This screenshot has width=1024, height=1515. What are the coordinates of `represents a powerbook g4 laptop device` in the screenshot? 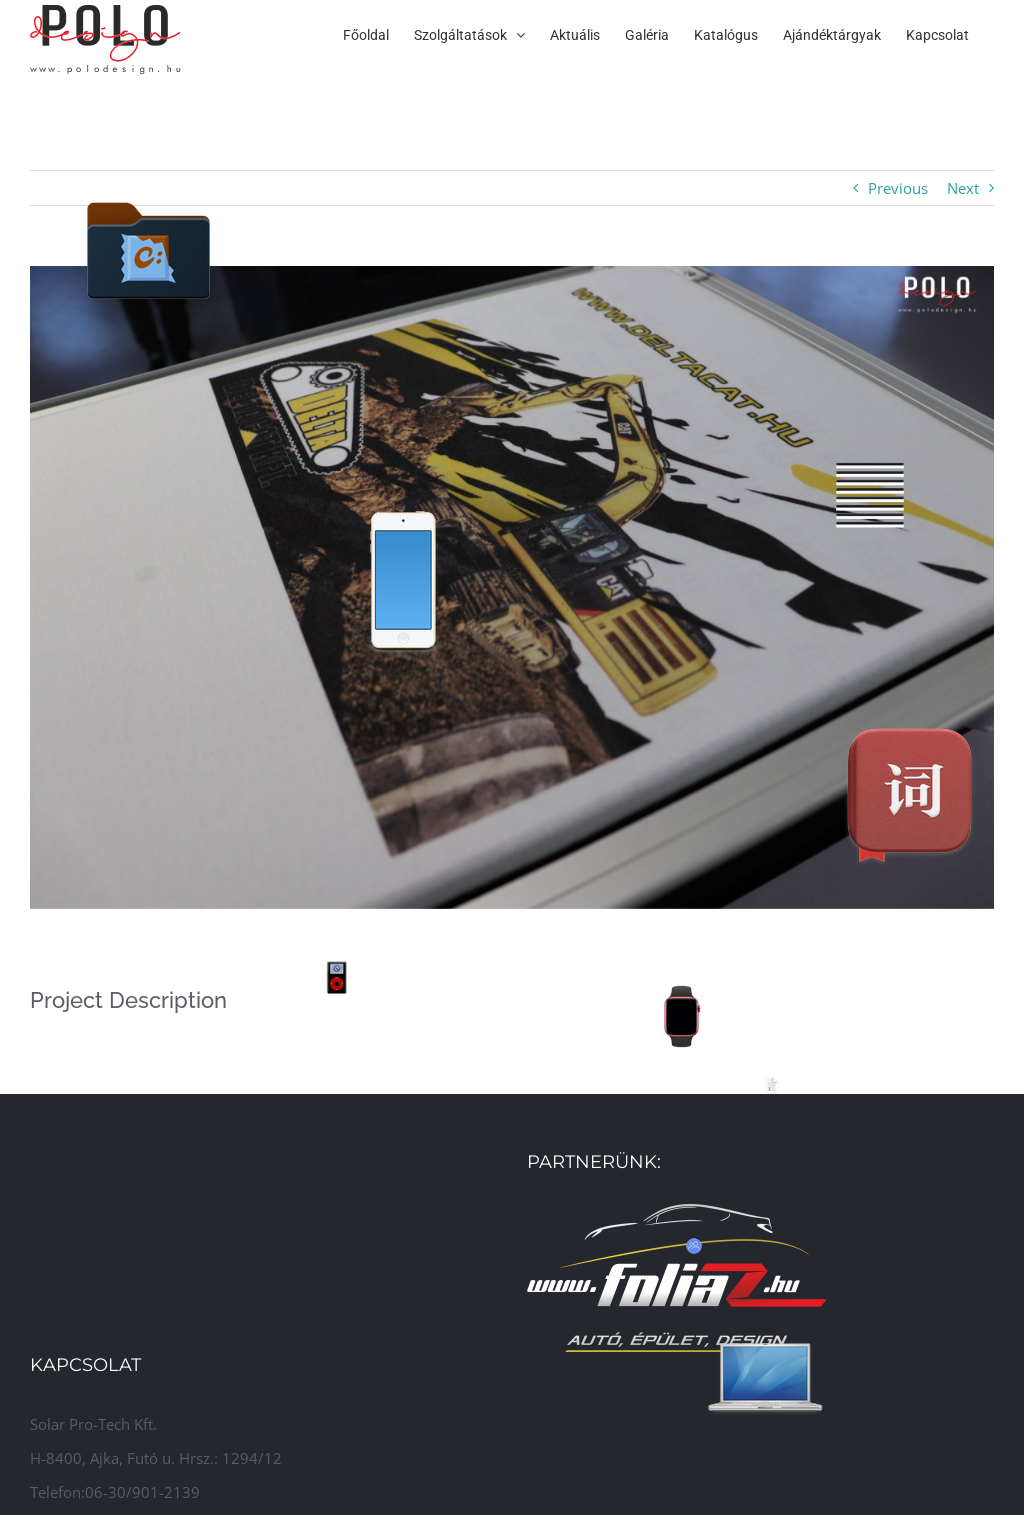 It's located at (765, 1373).